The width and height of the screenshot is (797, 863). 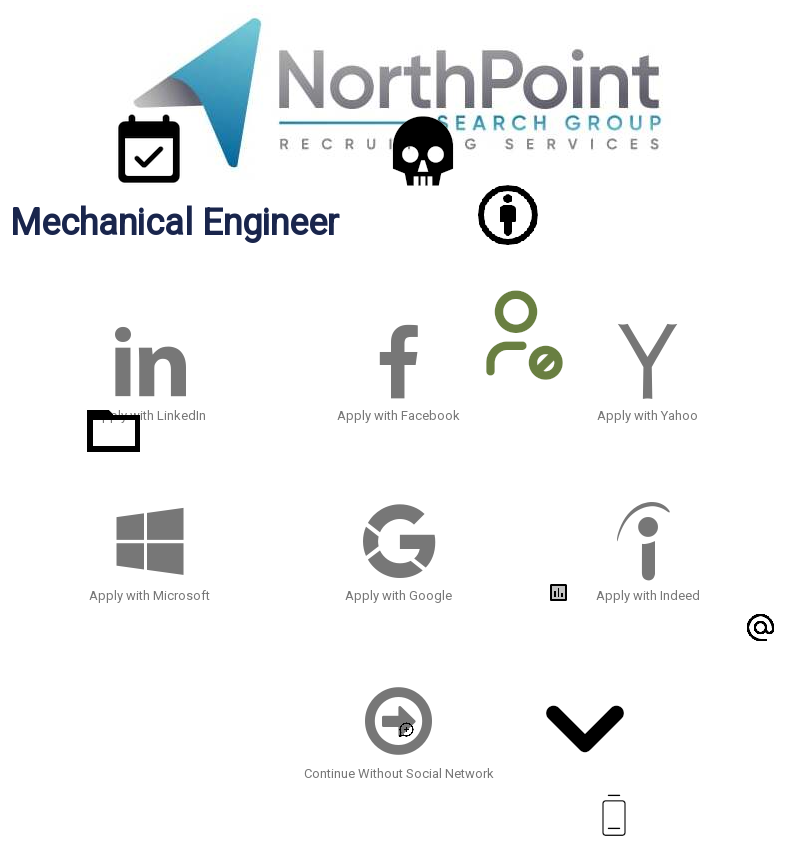 I want to click on indicates low battery status, so click(x=614, y=816).